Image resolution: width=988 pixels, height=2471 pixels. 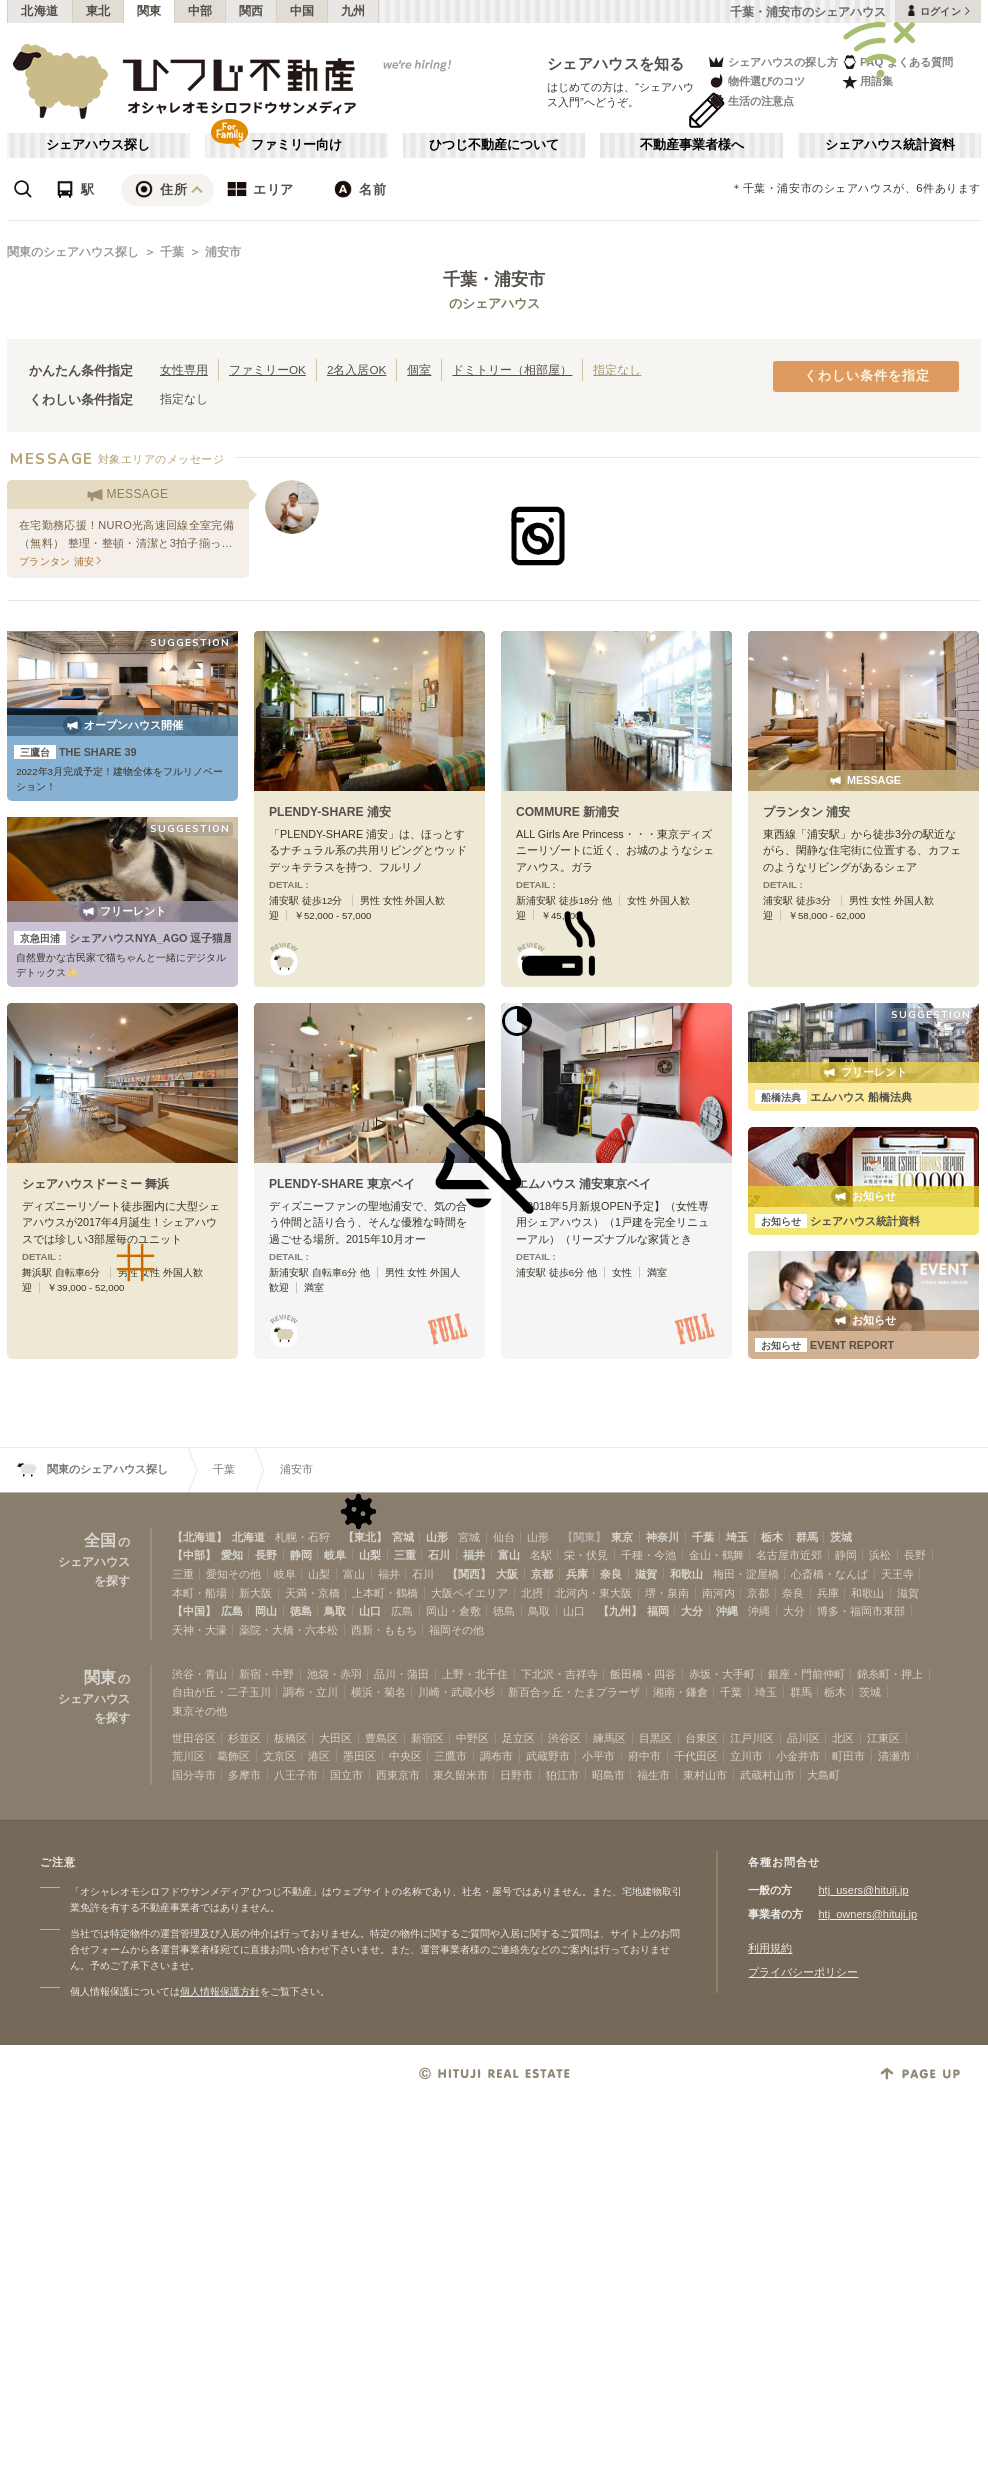 What do you see at coordinates (706, 111) in the screenshot?
I see `edit content or text` at bounding box center [706, 111].